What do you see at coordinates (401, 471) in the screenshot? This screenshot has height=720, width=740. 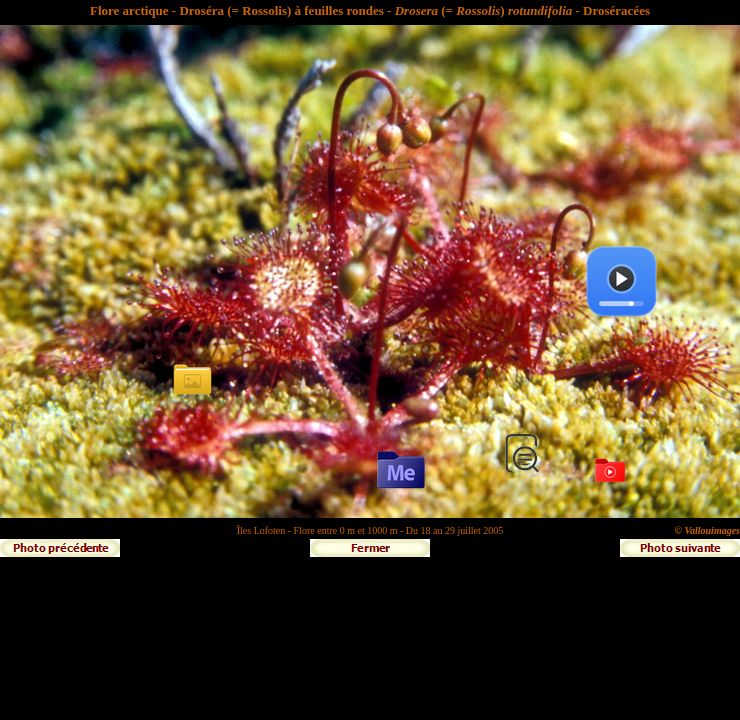 I see `open adobe media encoder project folder` at bounding box center [401, 471].